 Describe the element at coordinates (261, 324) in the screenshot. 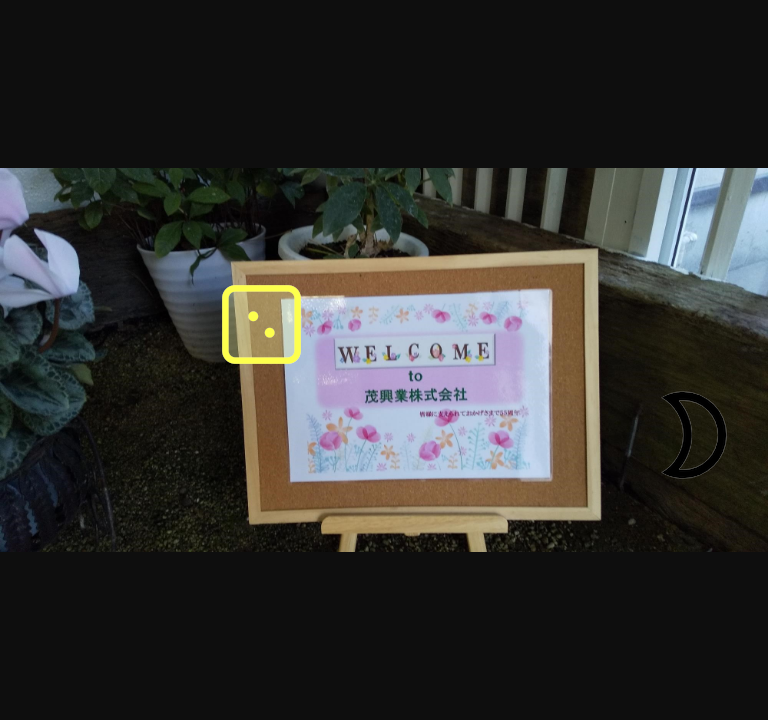

I see `roll the dice in a game` at that location.